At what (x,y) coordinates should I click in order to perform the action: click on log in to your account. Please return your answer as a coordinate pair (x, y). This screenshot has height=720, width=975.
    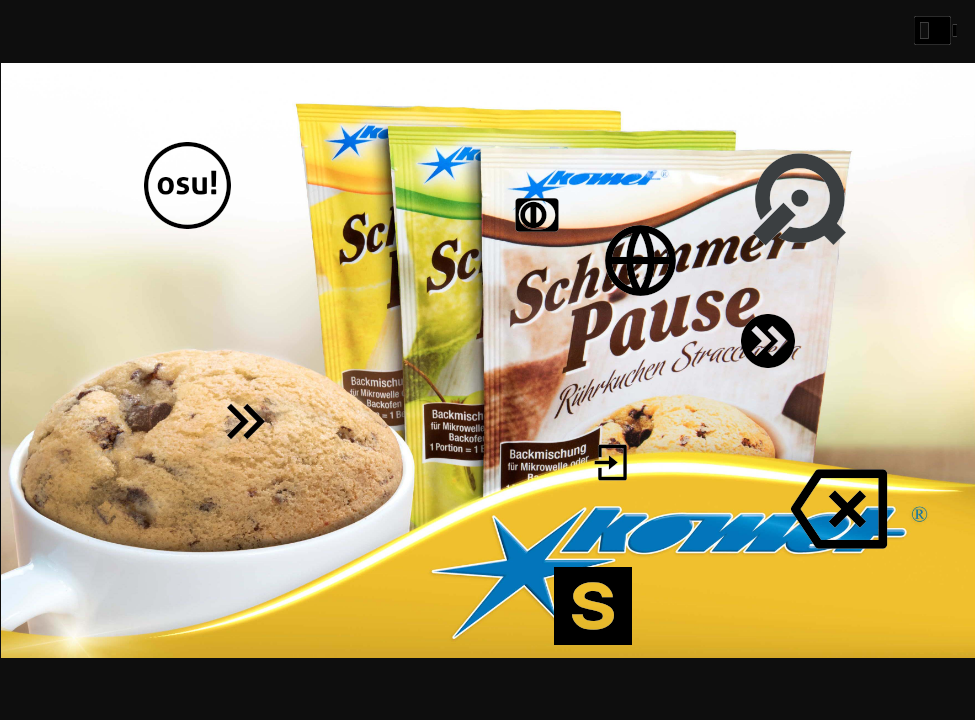
    Looking at the image, I should click on (612, 462).